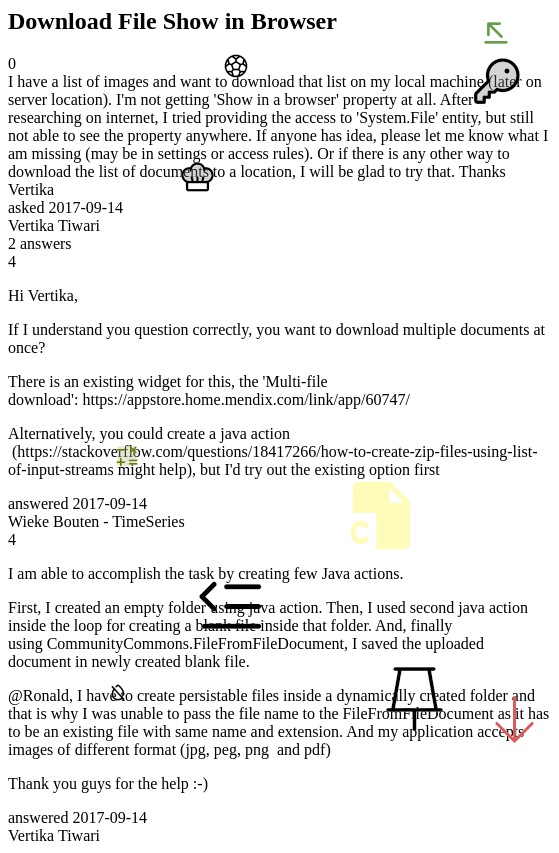 Image resolution: width=559 pixels, height=853 pixels. What do you see at coordinates (414, 695) in the screenshot?
I see `pin an item to keep it visible` at bounding box center [414, 695].